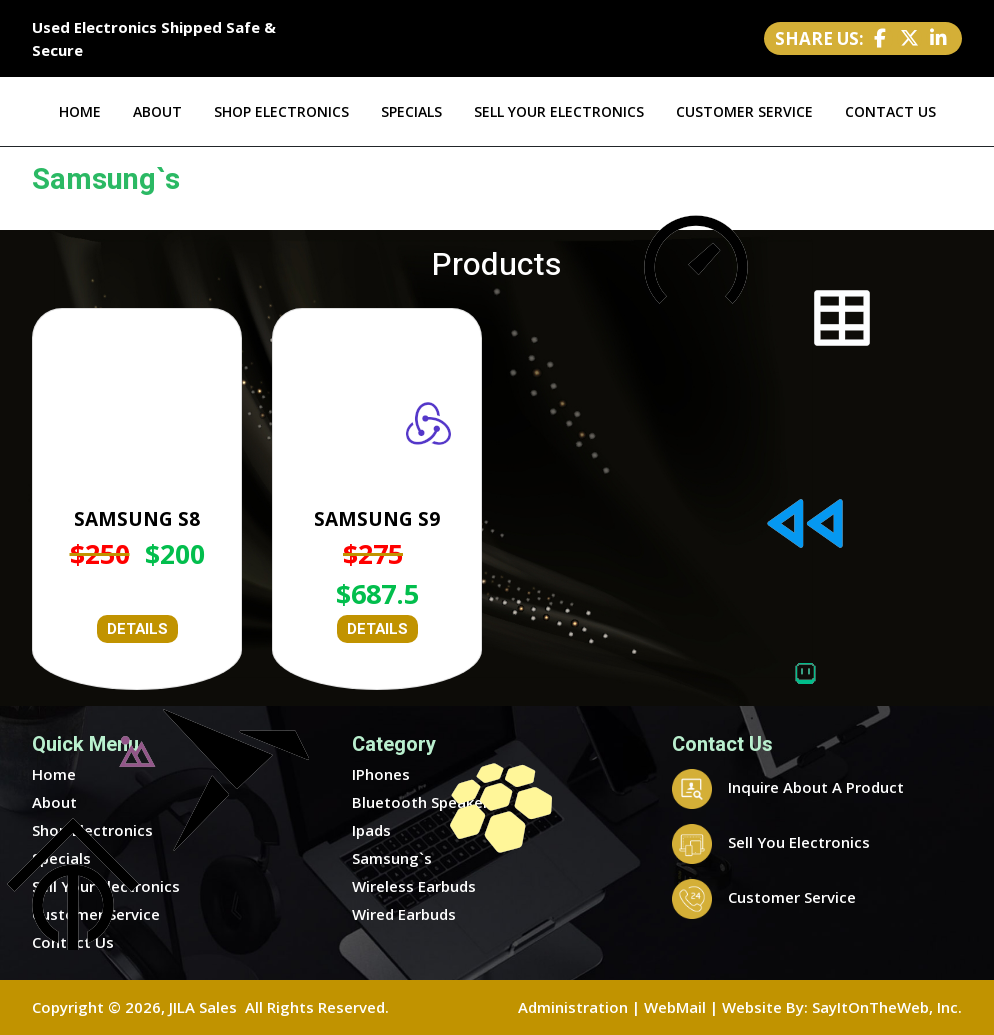  Describe the element at coordinates (501, 808) in the screenshot. I see `H3 geospatial indexing system logo` at that location.